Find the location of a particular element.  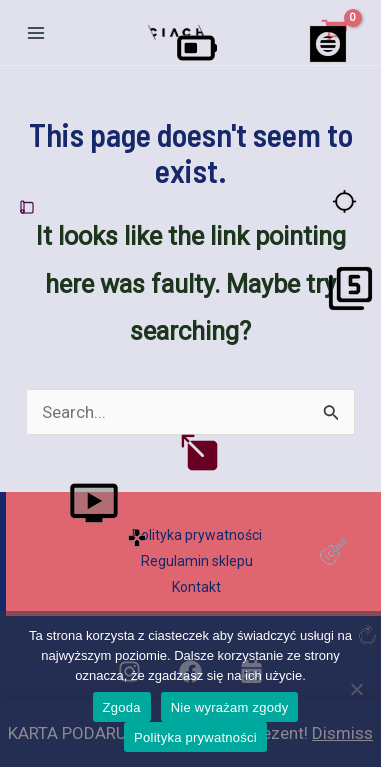

searching for current location is located at coordinates (344, 201).